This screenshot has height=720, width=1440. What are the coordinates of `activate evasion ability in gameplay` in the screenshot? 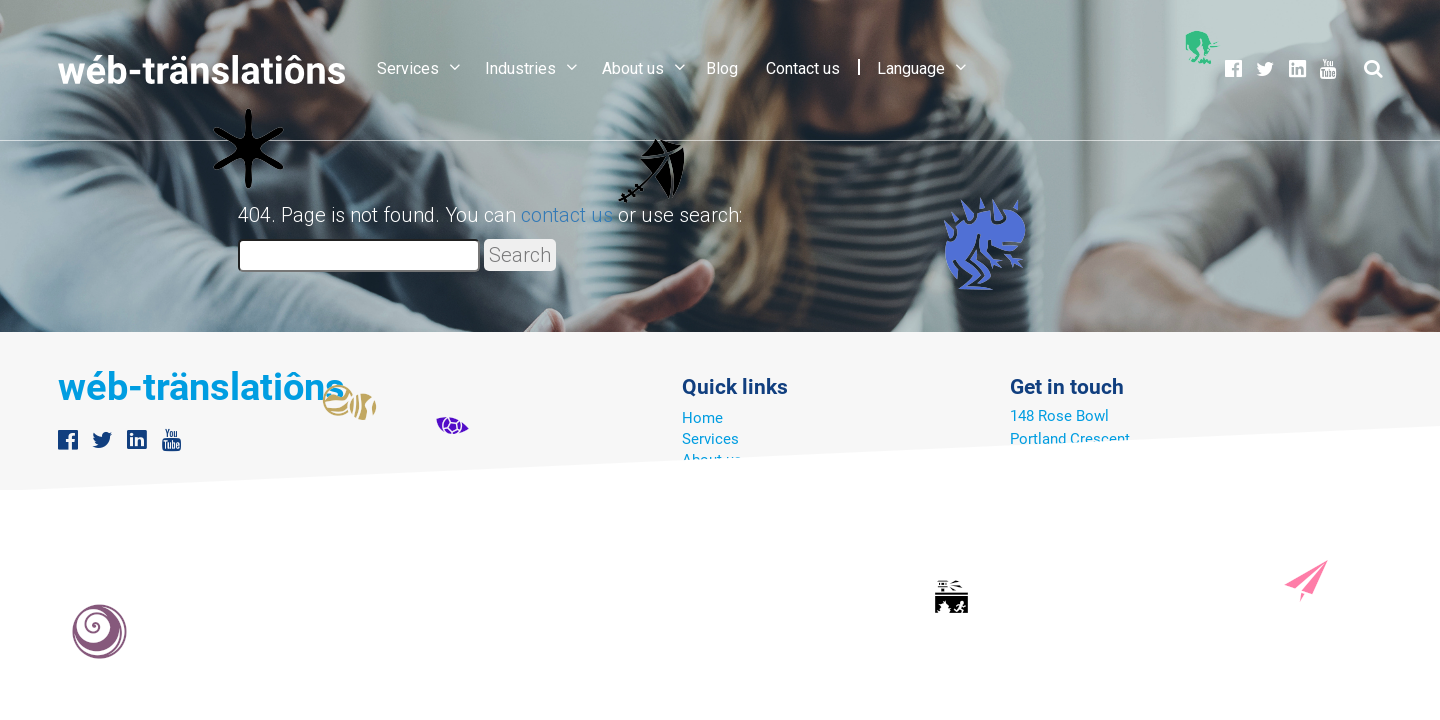 It's located at (951, 596).